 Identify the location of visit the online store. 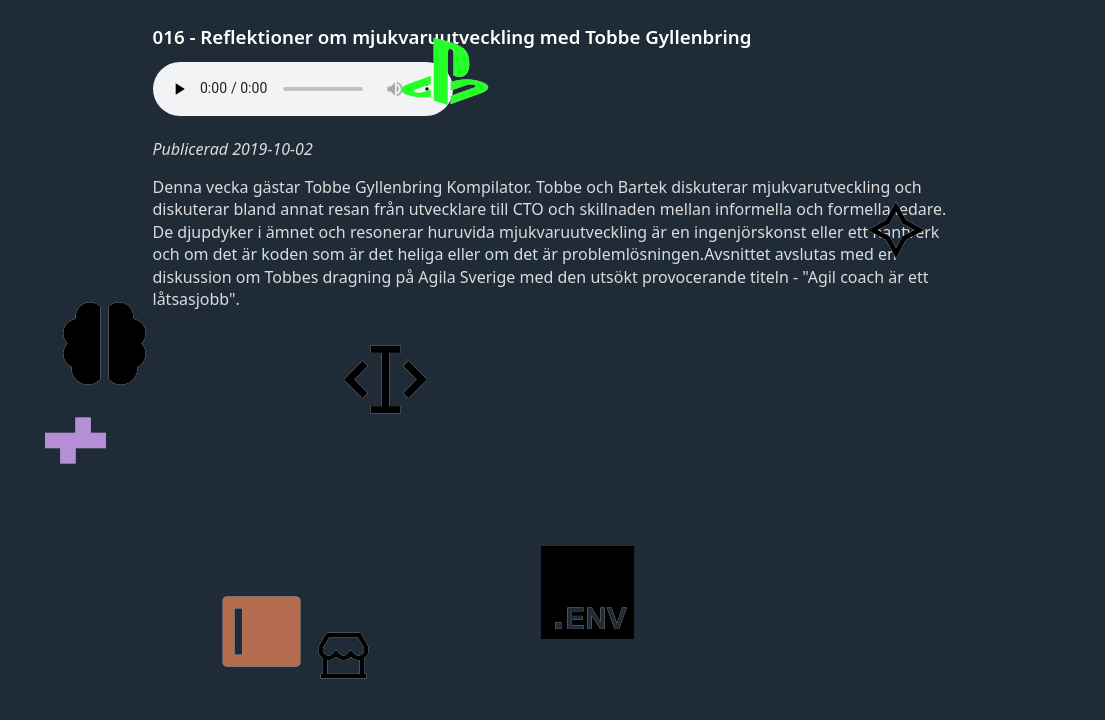
(343, 655).